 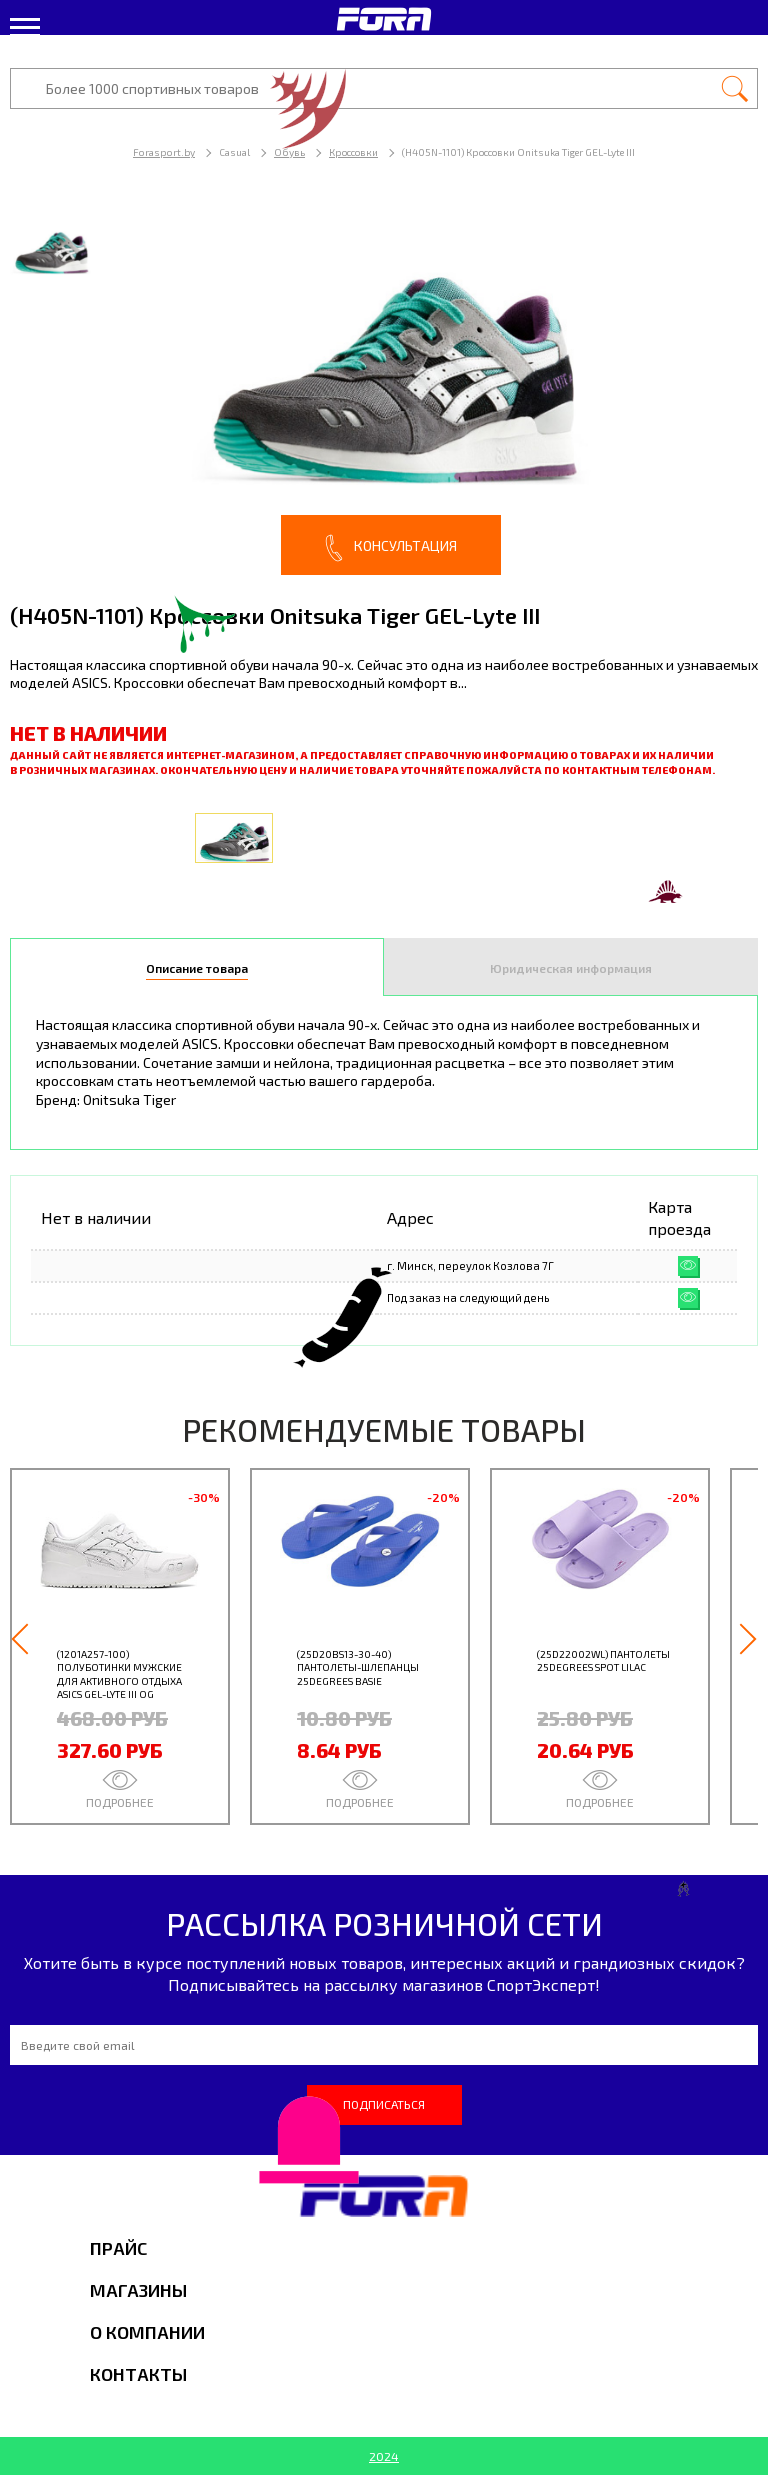 What do you see at coordinates (309, 2140) in the screenshot?
I see `indicates a deceased character or game over state` at bounding box center [309, 2140].